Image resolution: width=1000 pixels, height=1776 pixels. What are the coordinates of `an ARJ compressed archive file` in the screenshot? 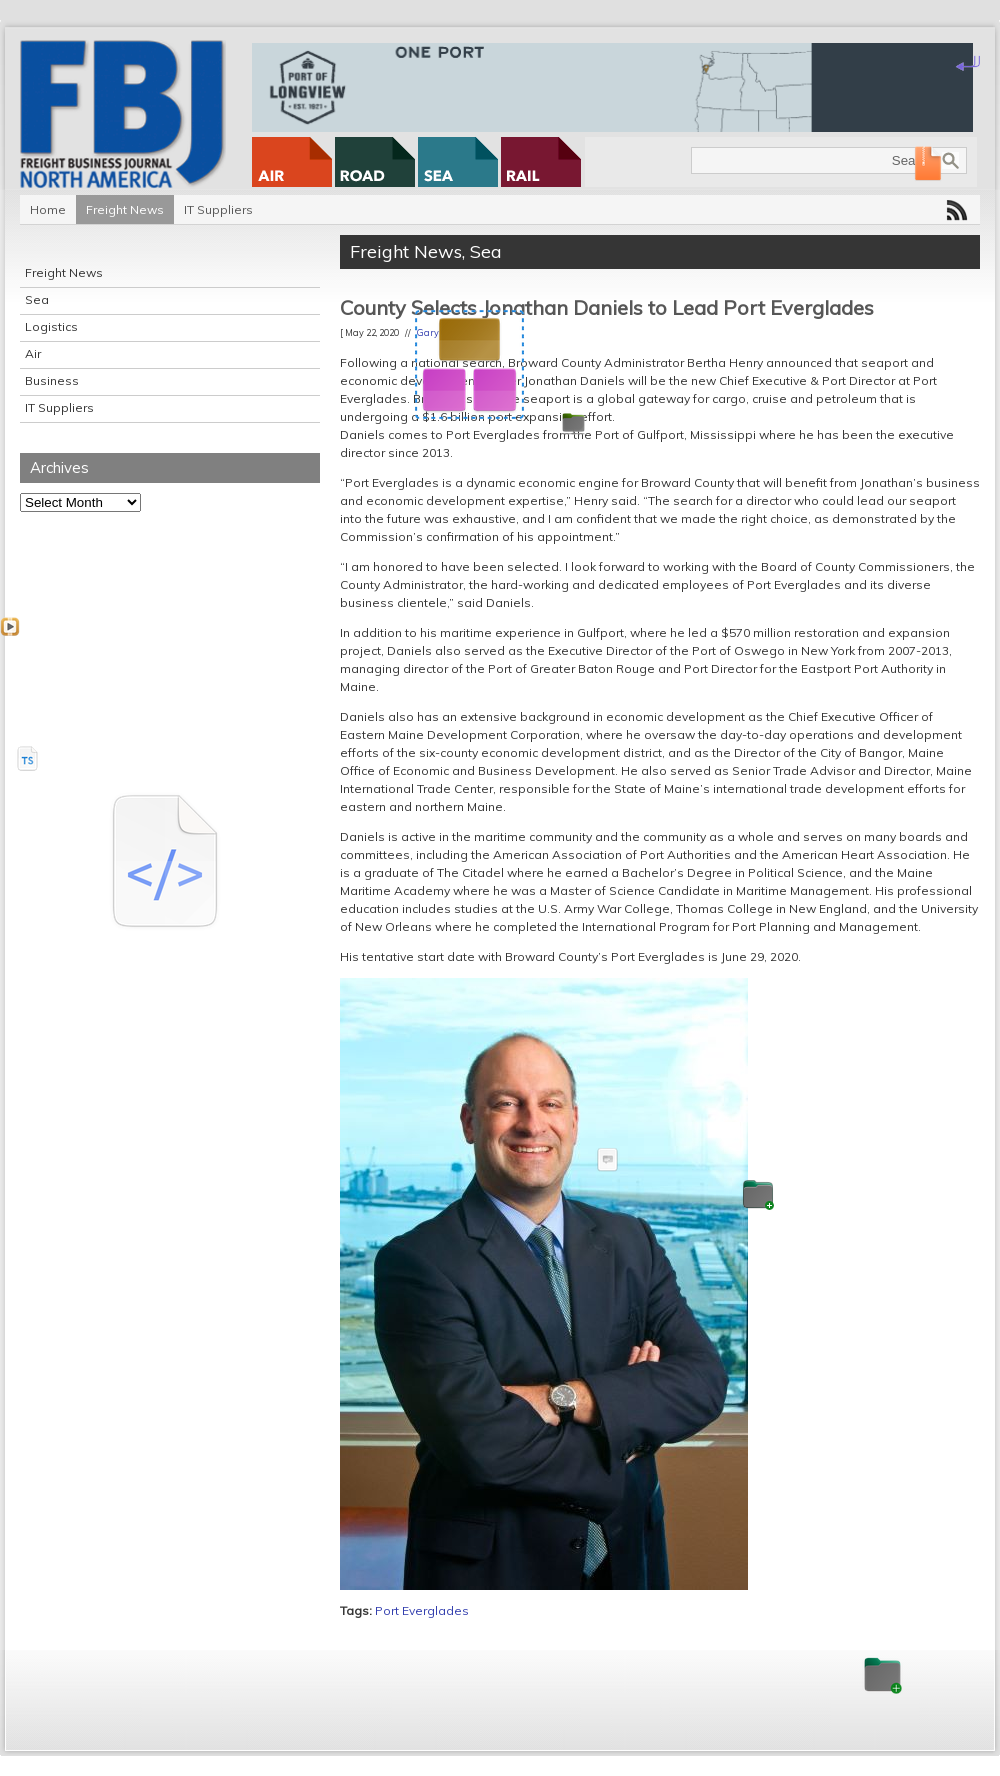 It's located at (928, 164).